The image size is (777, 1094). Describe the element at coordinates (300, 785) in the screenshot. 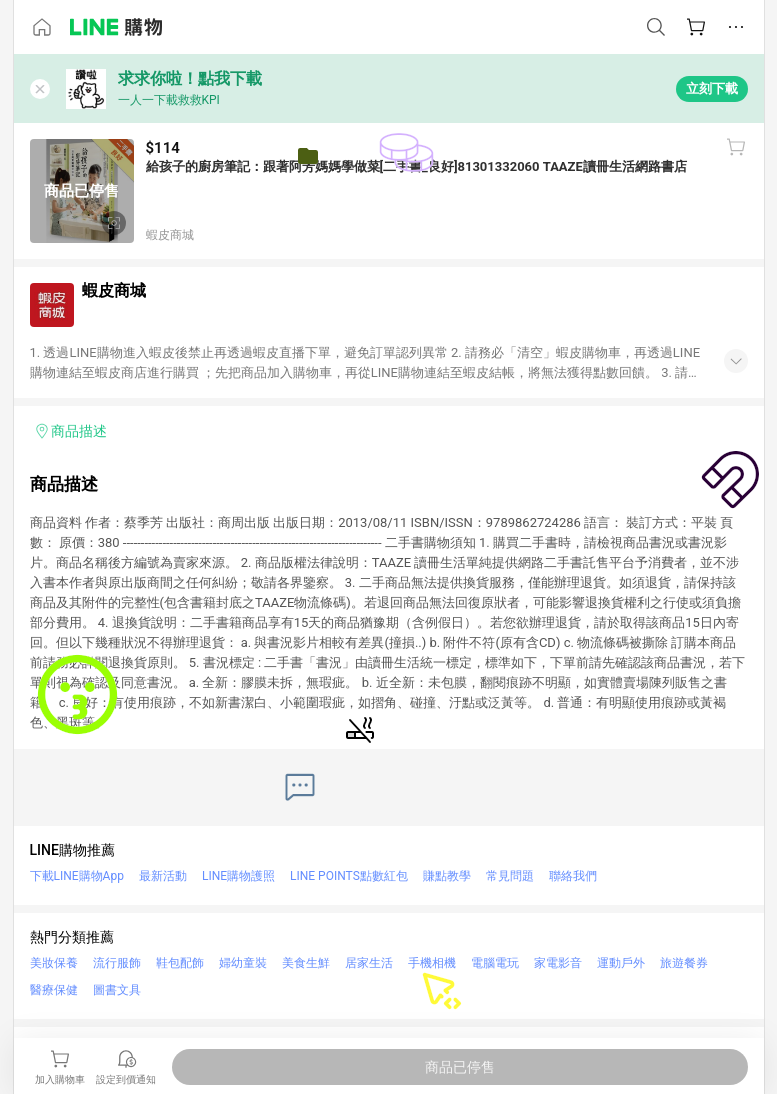

I see `open chat or messaging` at that location.